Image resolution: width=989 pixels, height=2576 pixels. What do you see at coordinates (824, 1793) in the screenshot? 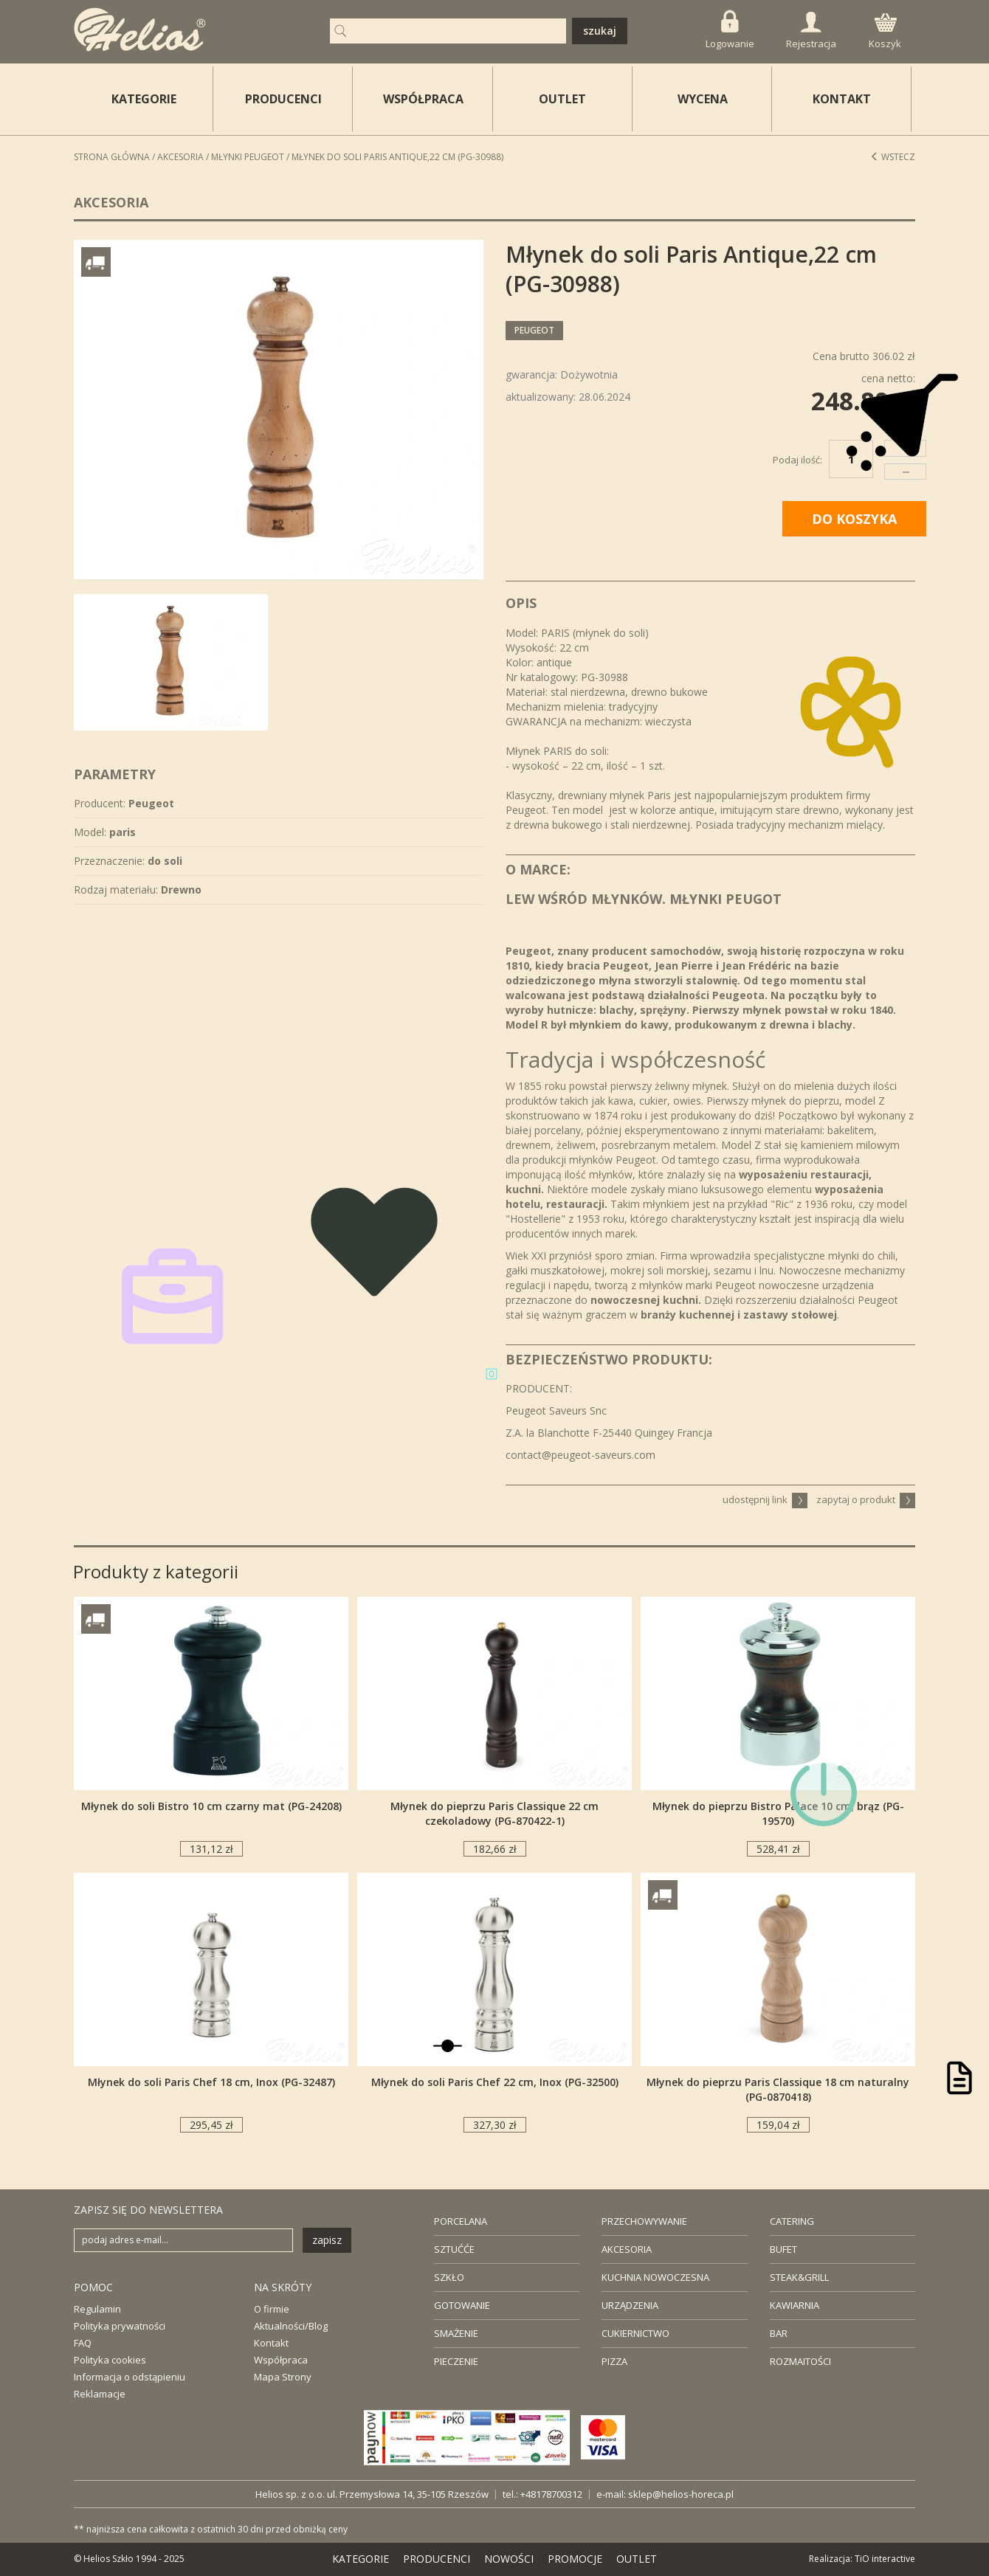
I see `turn device on or off` at bounding box center [824, 1793].